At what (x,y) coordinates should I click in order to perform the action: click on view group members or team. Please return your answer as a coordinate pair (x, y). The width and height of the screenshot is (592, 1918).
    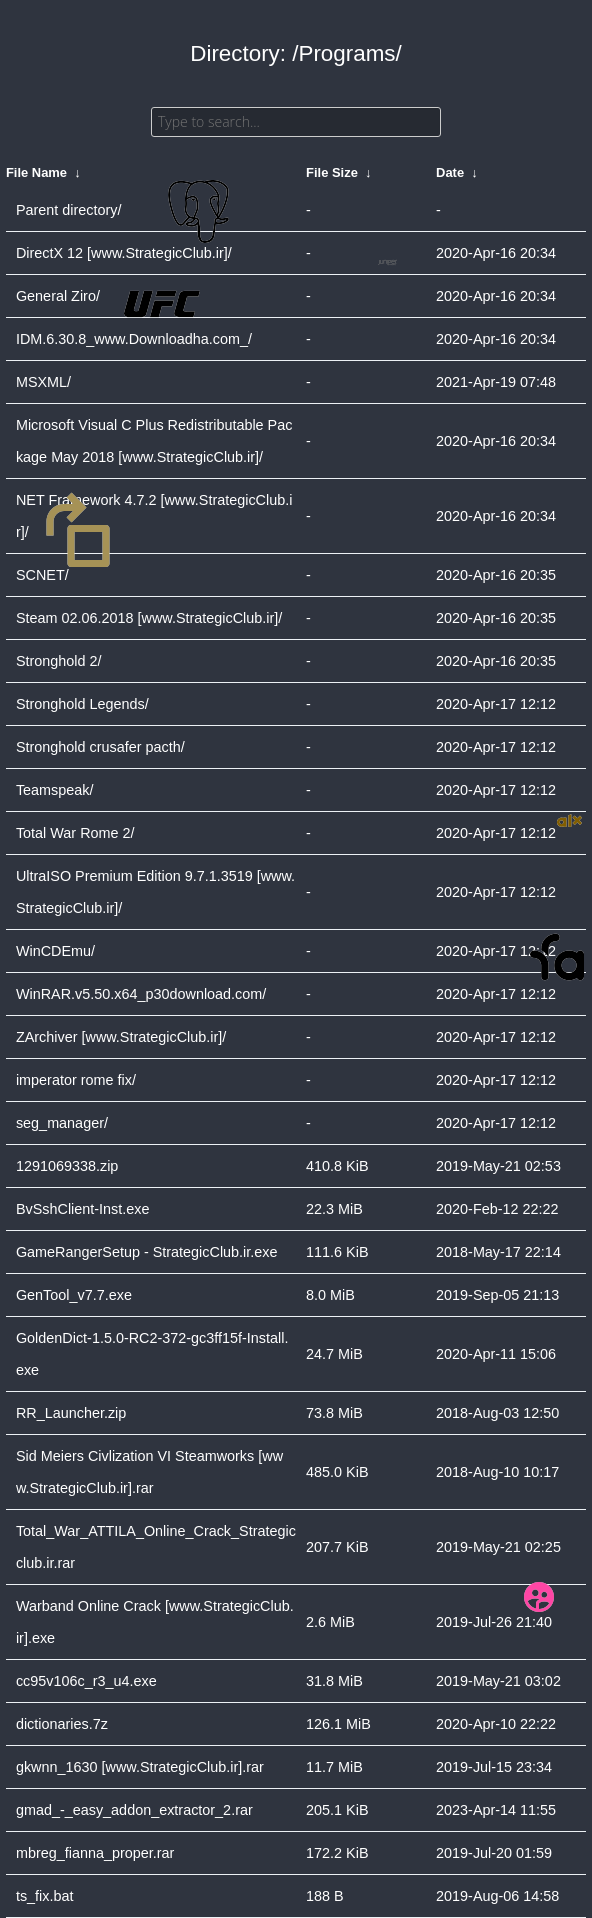
    Looking at the image, I should click on (539, 1597).